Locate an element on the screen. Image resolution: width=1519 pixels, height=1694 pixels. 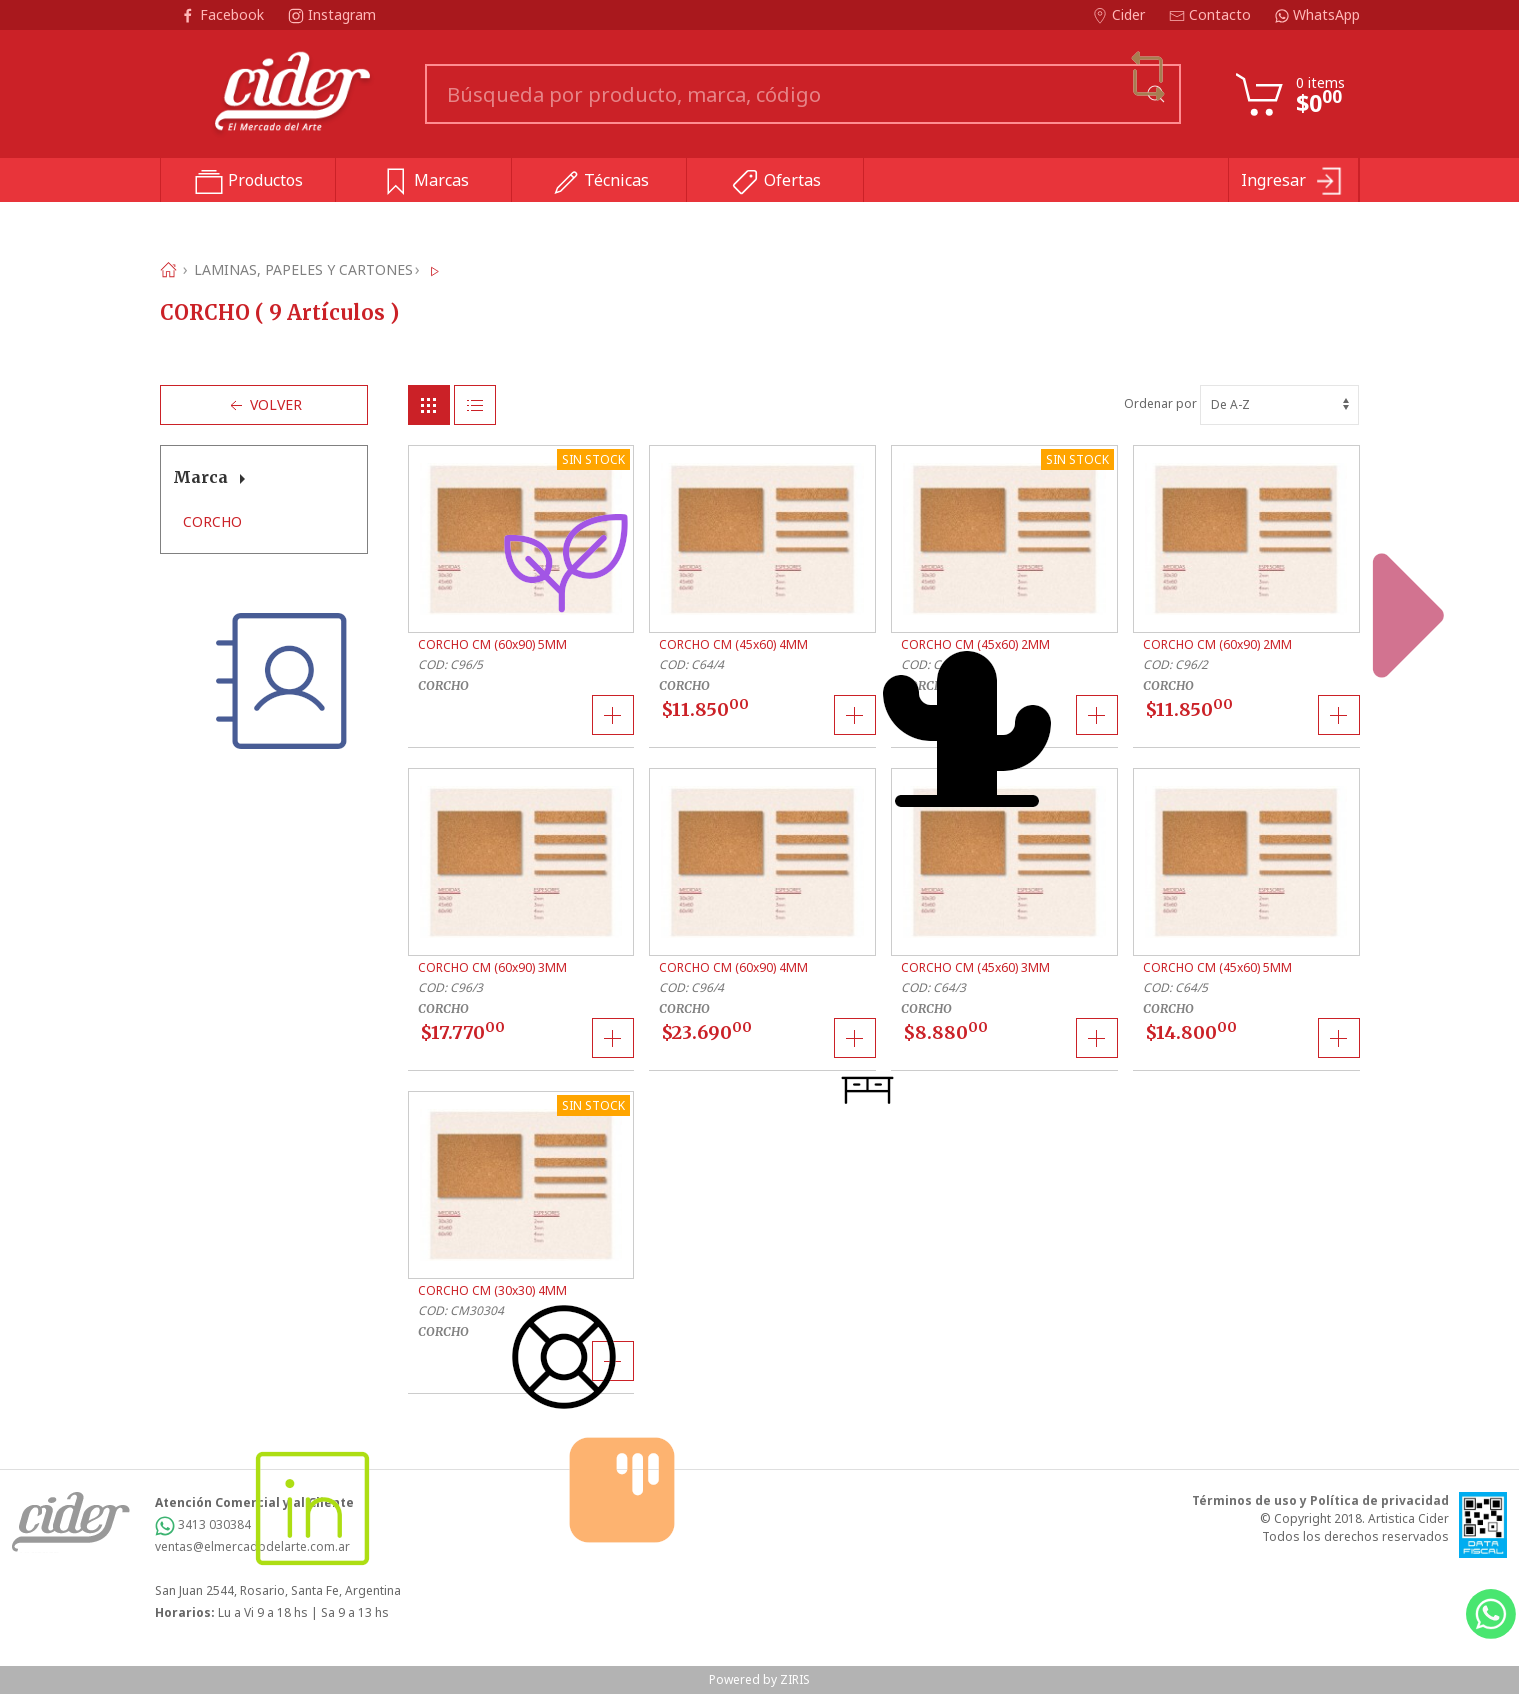
align content to top-right corner is located at coordinates (622, 1490).